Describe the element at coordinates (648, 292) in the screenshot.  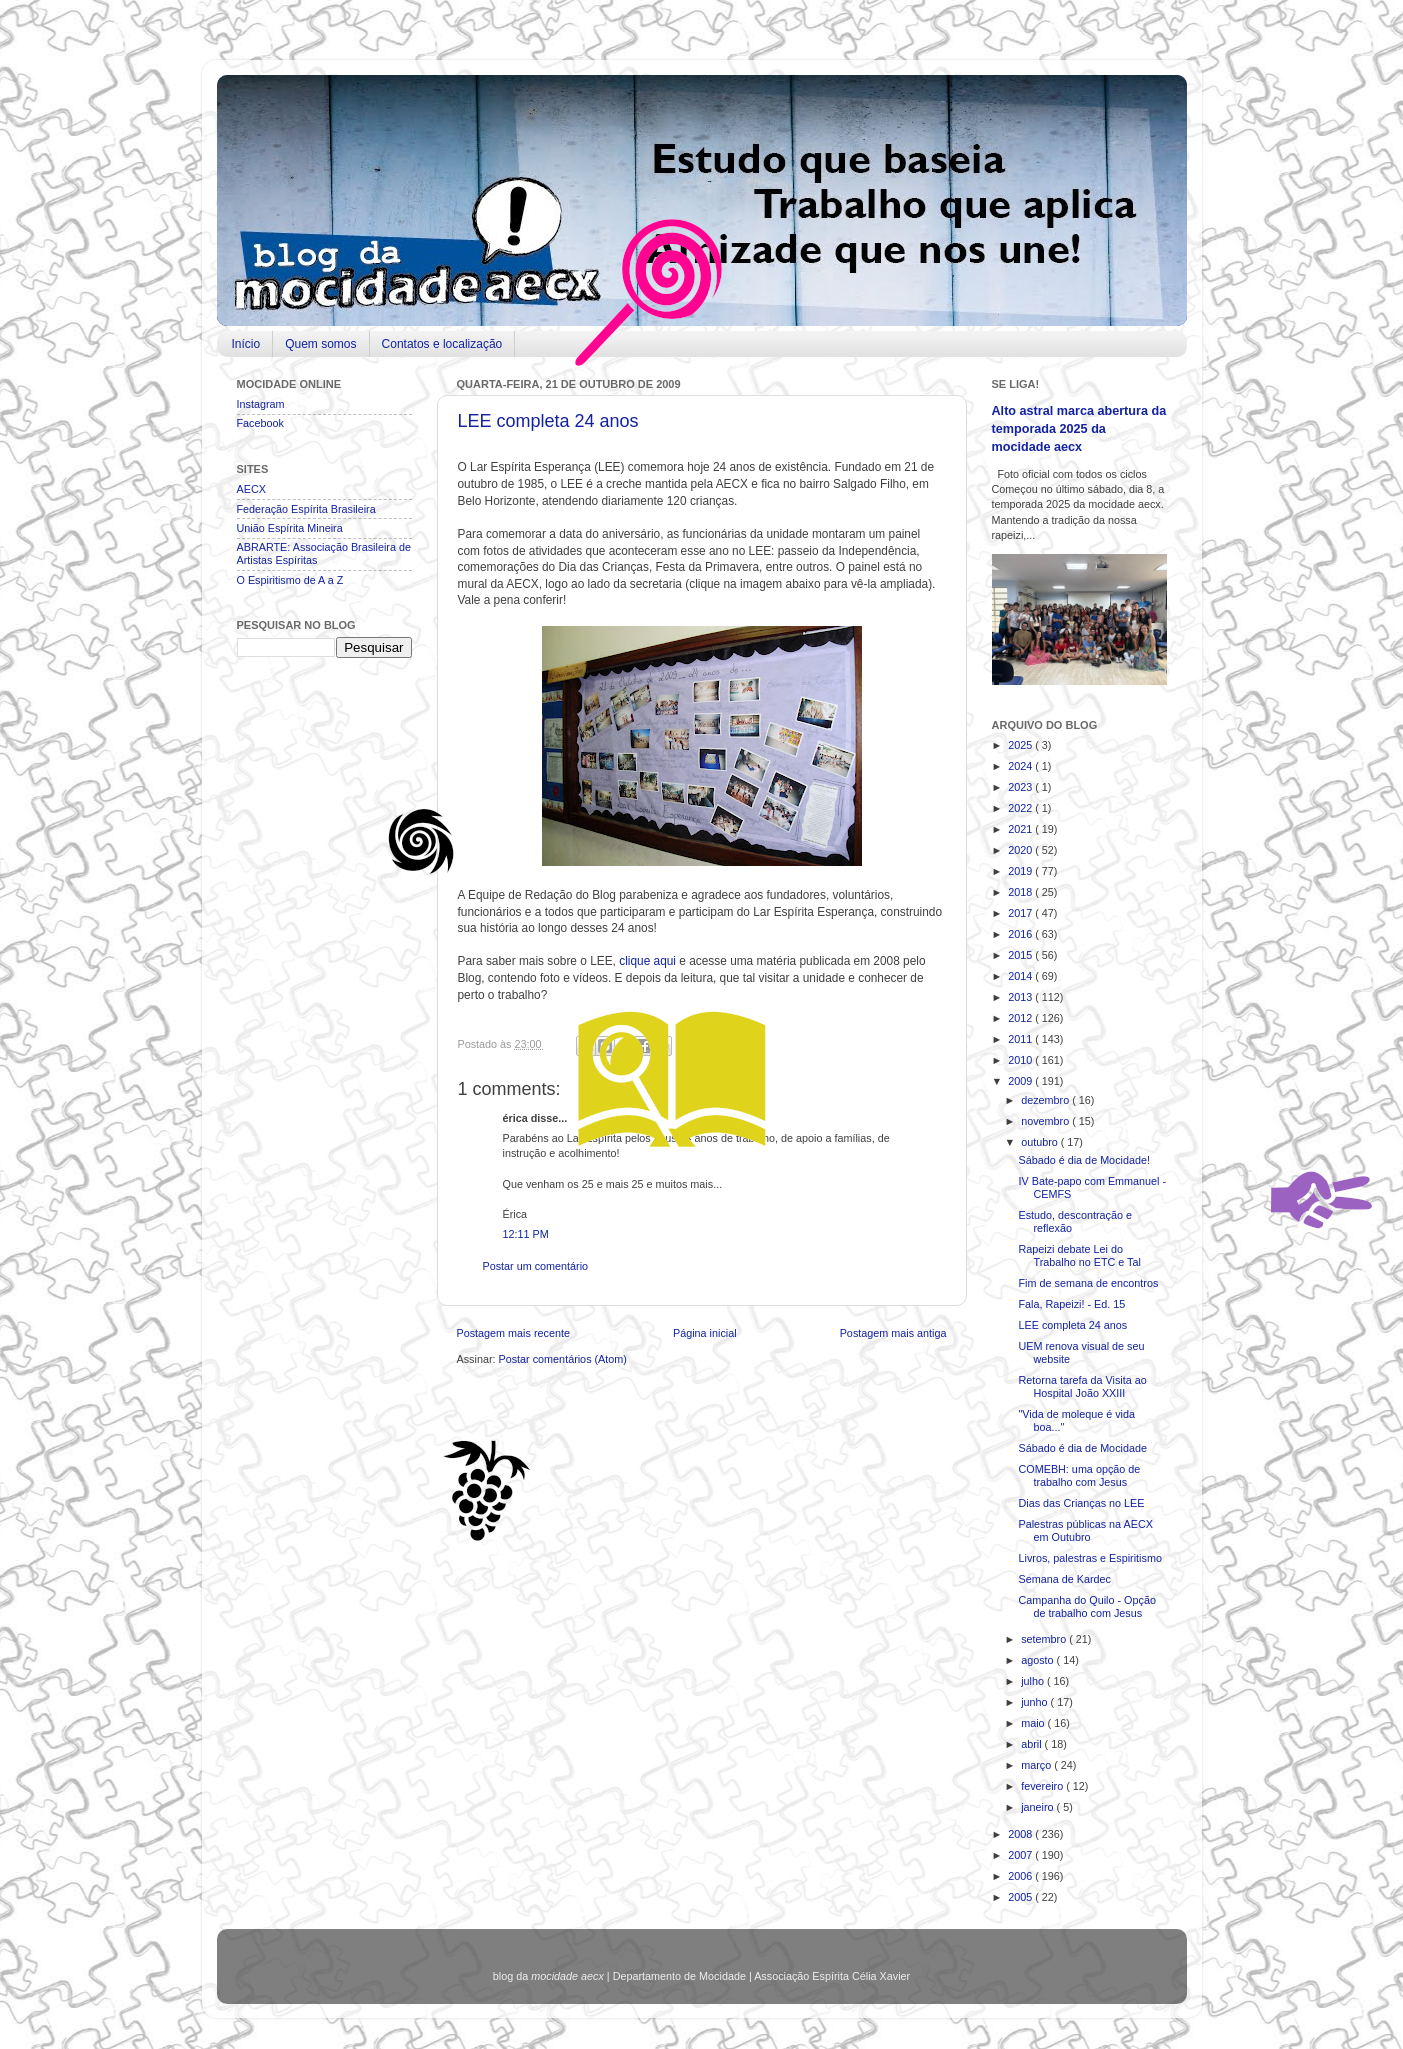
I see `sweet treat or candy shop category` at that location.